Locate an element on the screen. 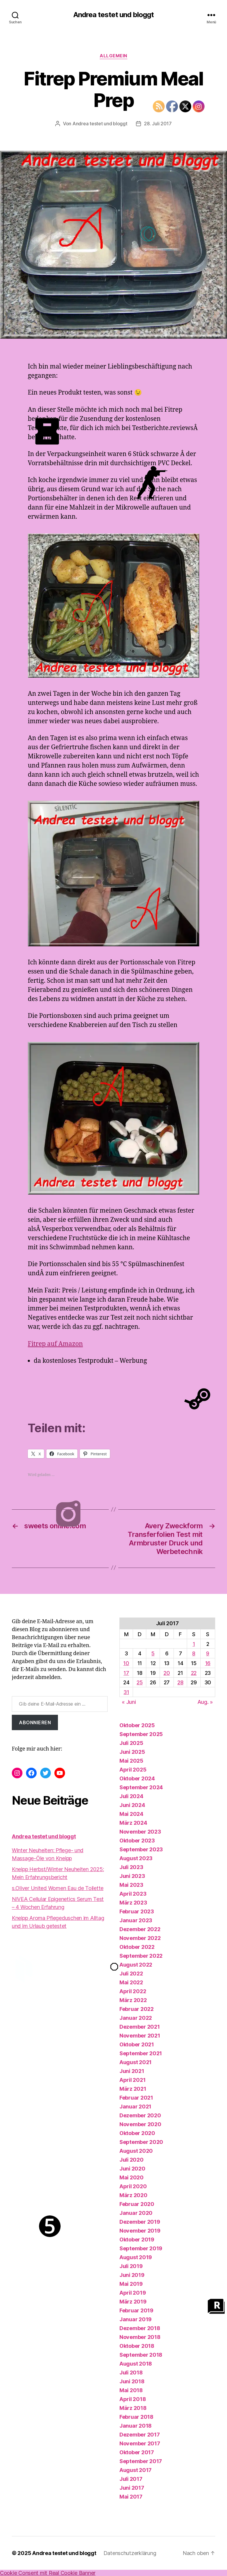 This screenshot has width=227, height=2576. open Autodesk Revit application is located at coordinates (216, 2306).